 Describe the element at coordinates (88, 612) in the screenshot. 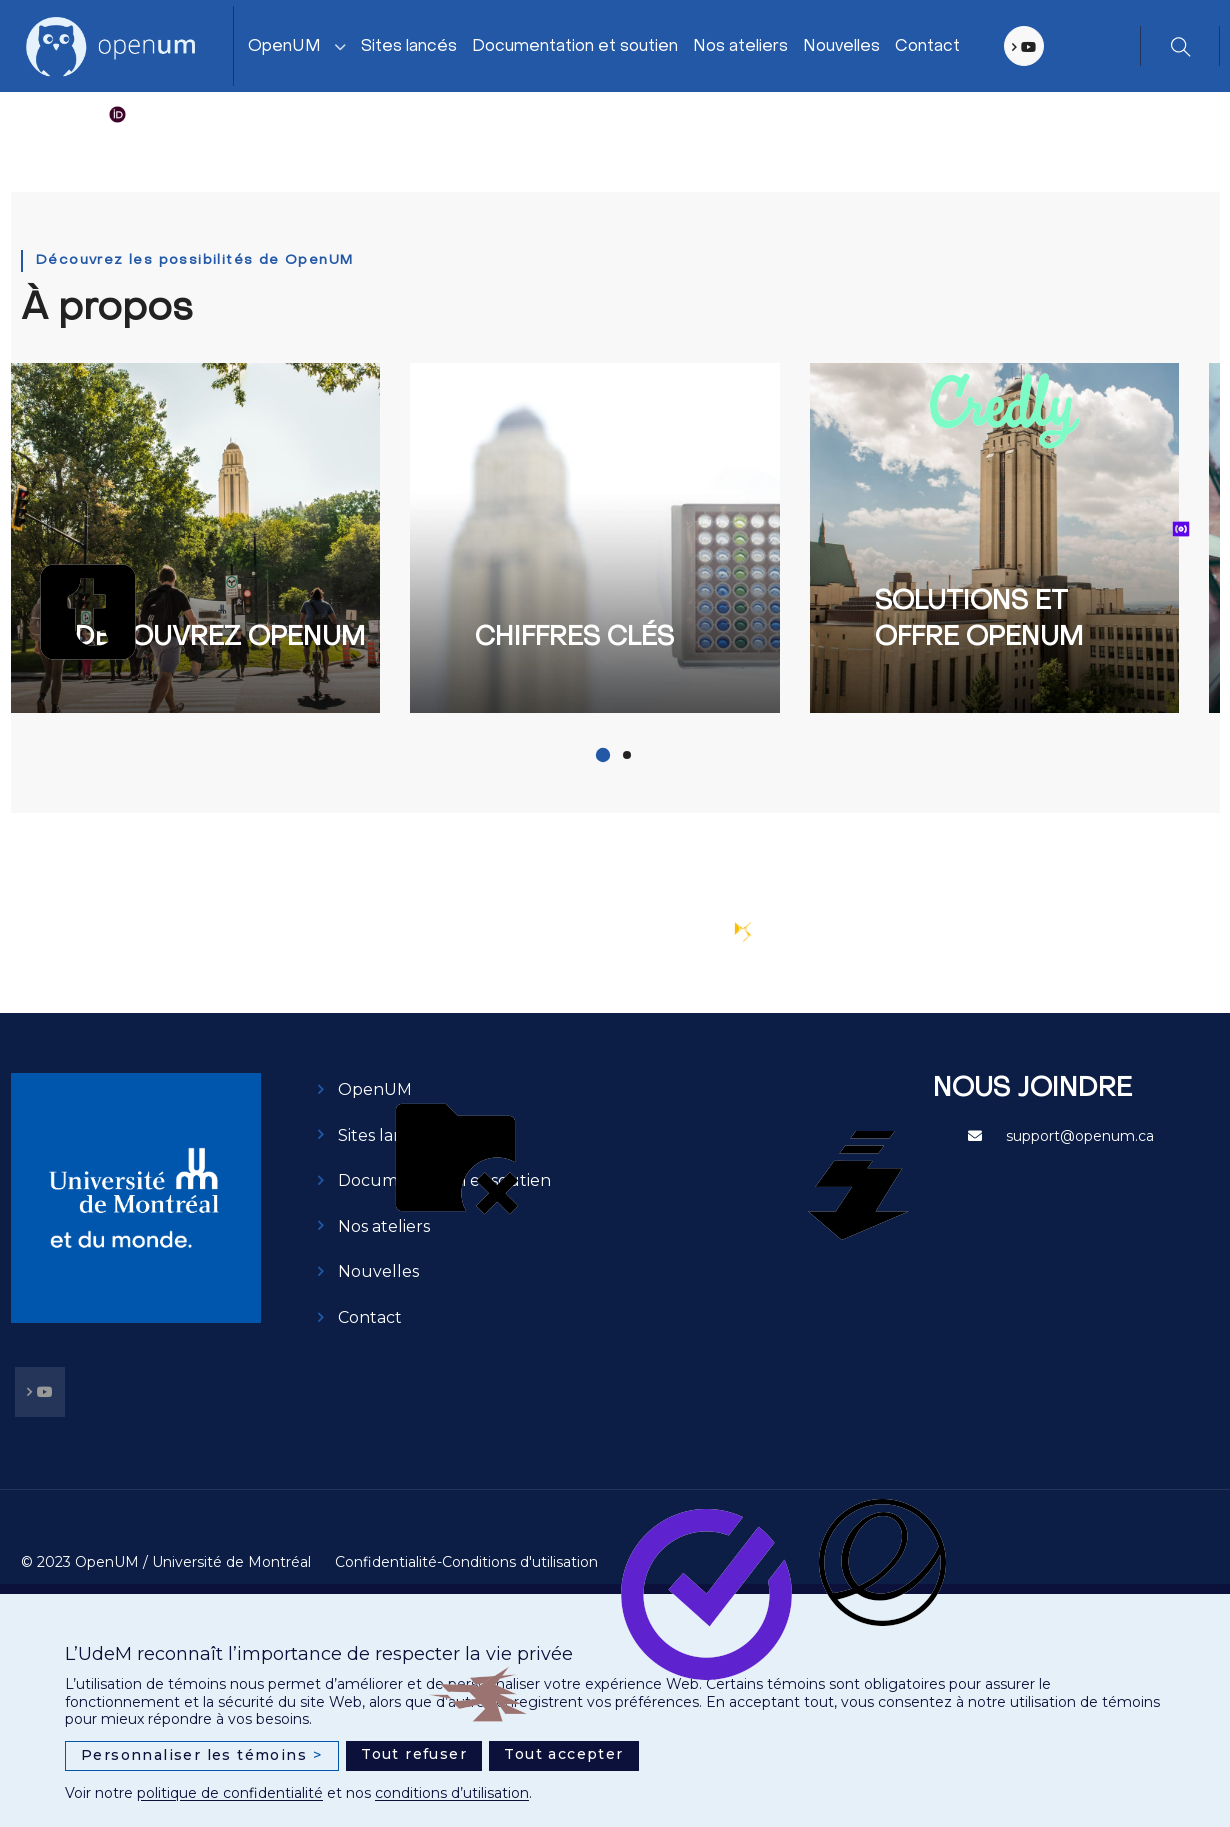

I see `open tumblr app` at that location.